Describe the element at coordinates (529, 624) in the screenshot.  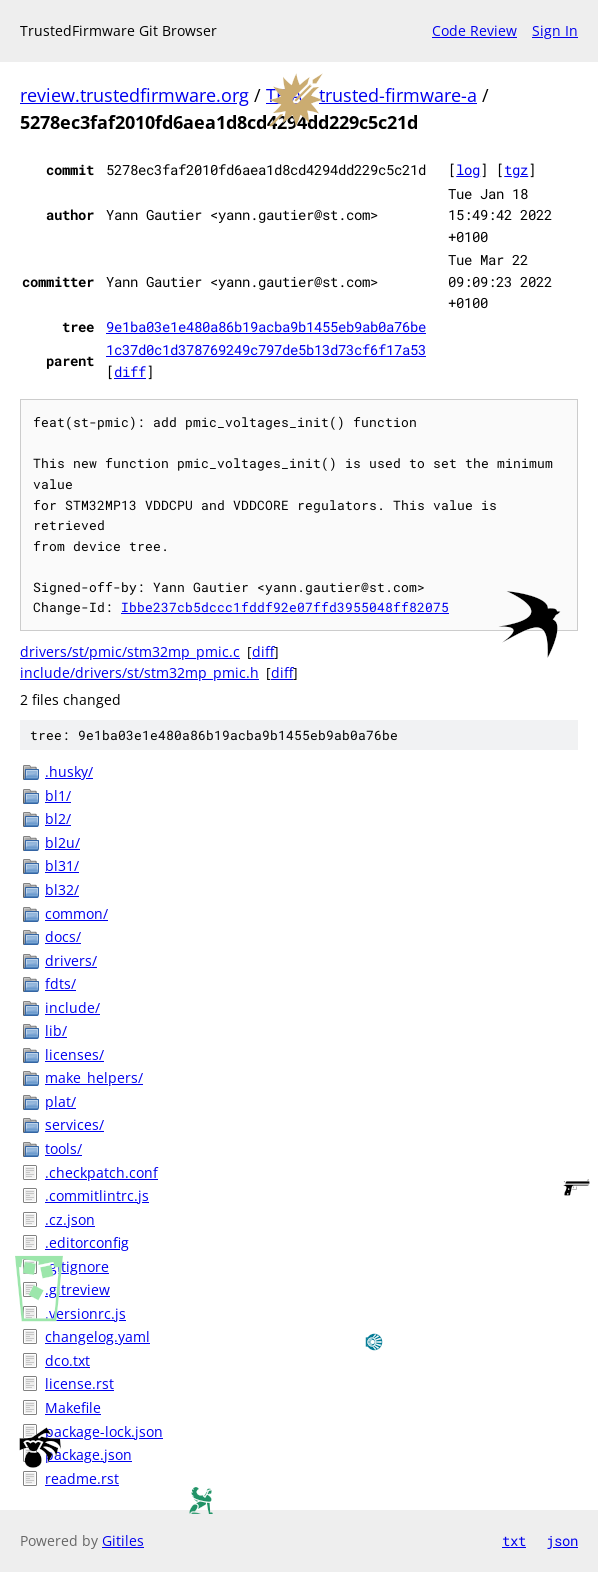
I see `swallow bird icon for nature or wildlife category` at that location.